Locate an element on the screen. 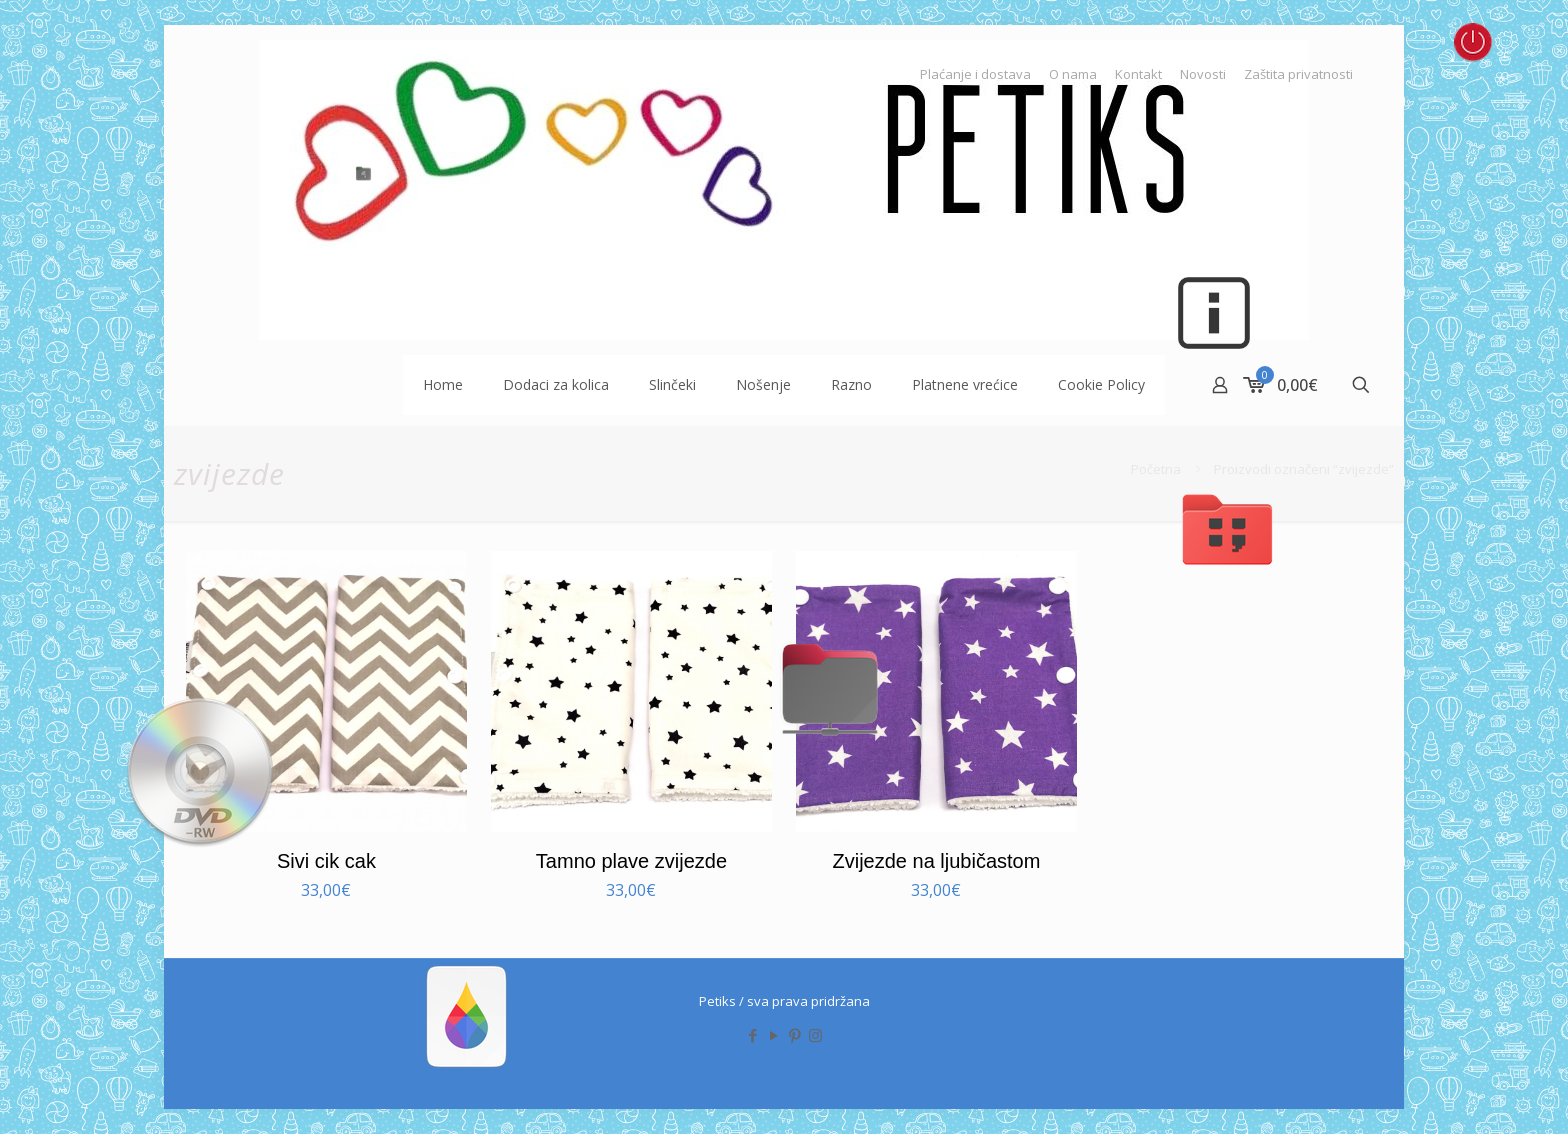  open insync cloud sync folder is located at coordinates (363, 173).